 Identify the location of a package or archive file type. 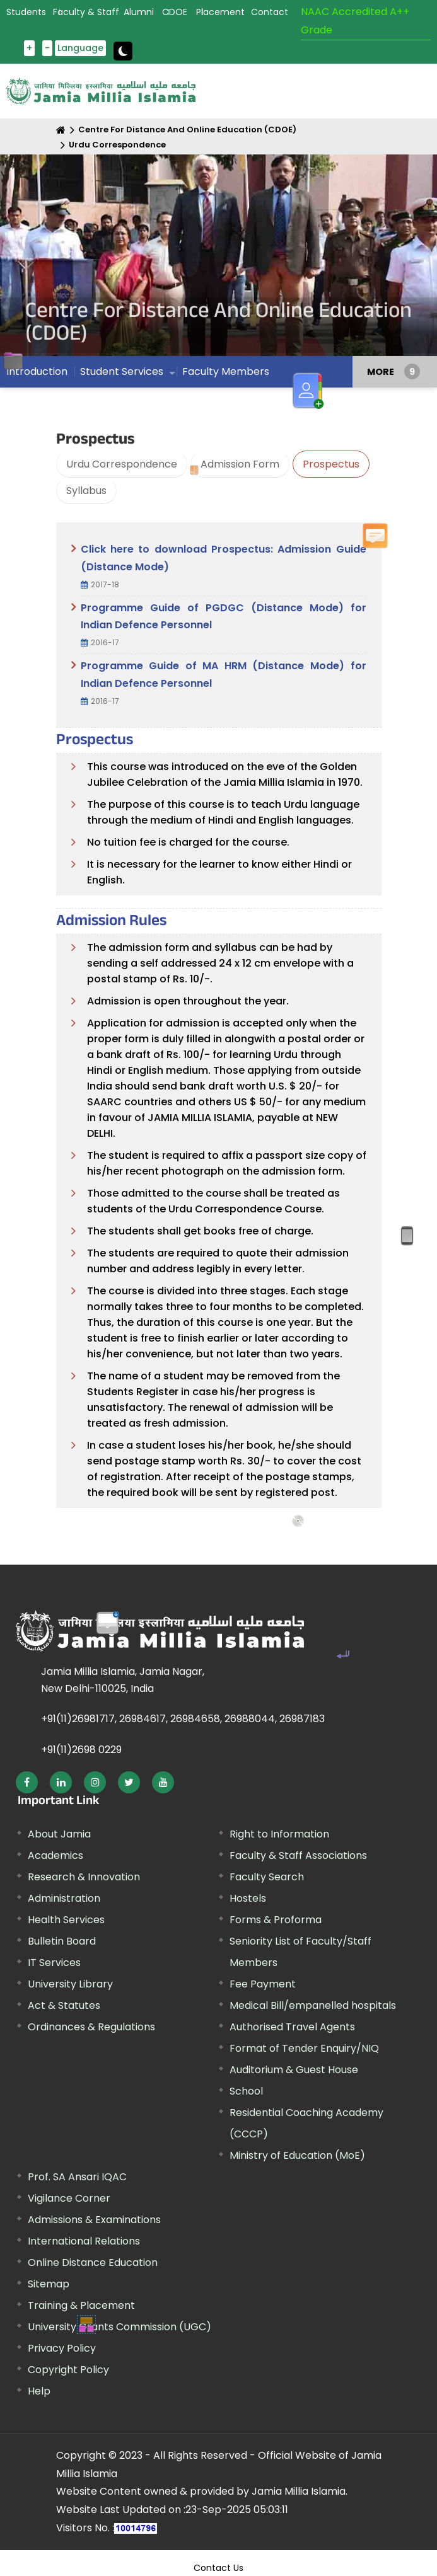
(194, 470).